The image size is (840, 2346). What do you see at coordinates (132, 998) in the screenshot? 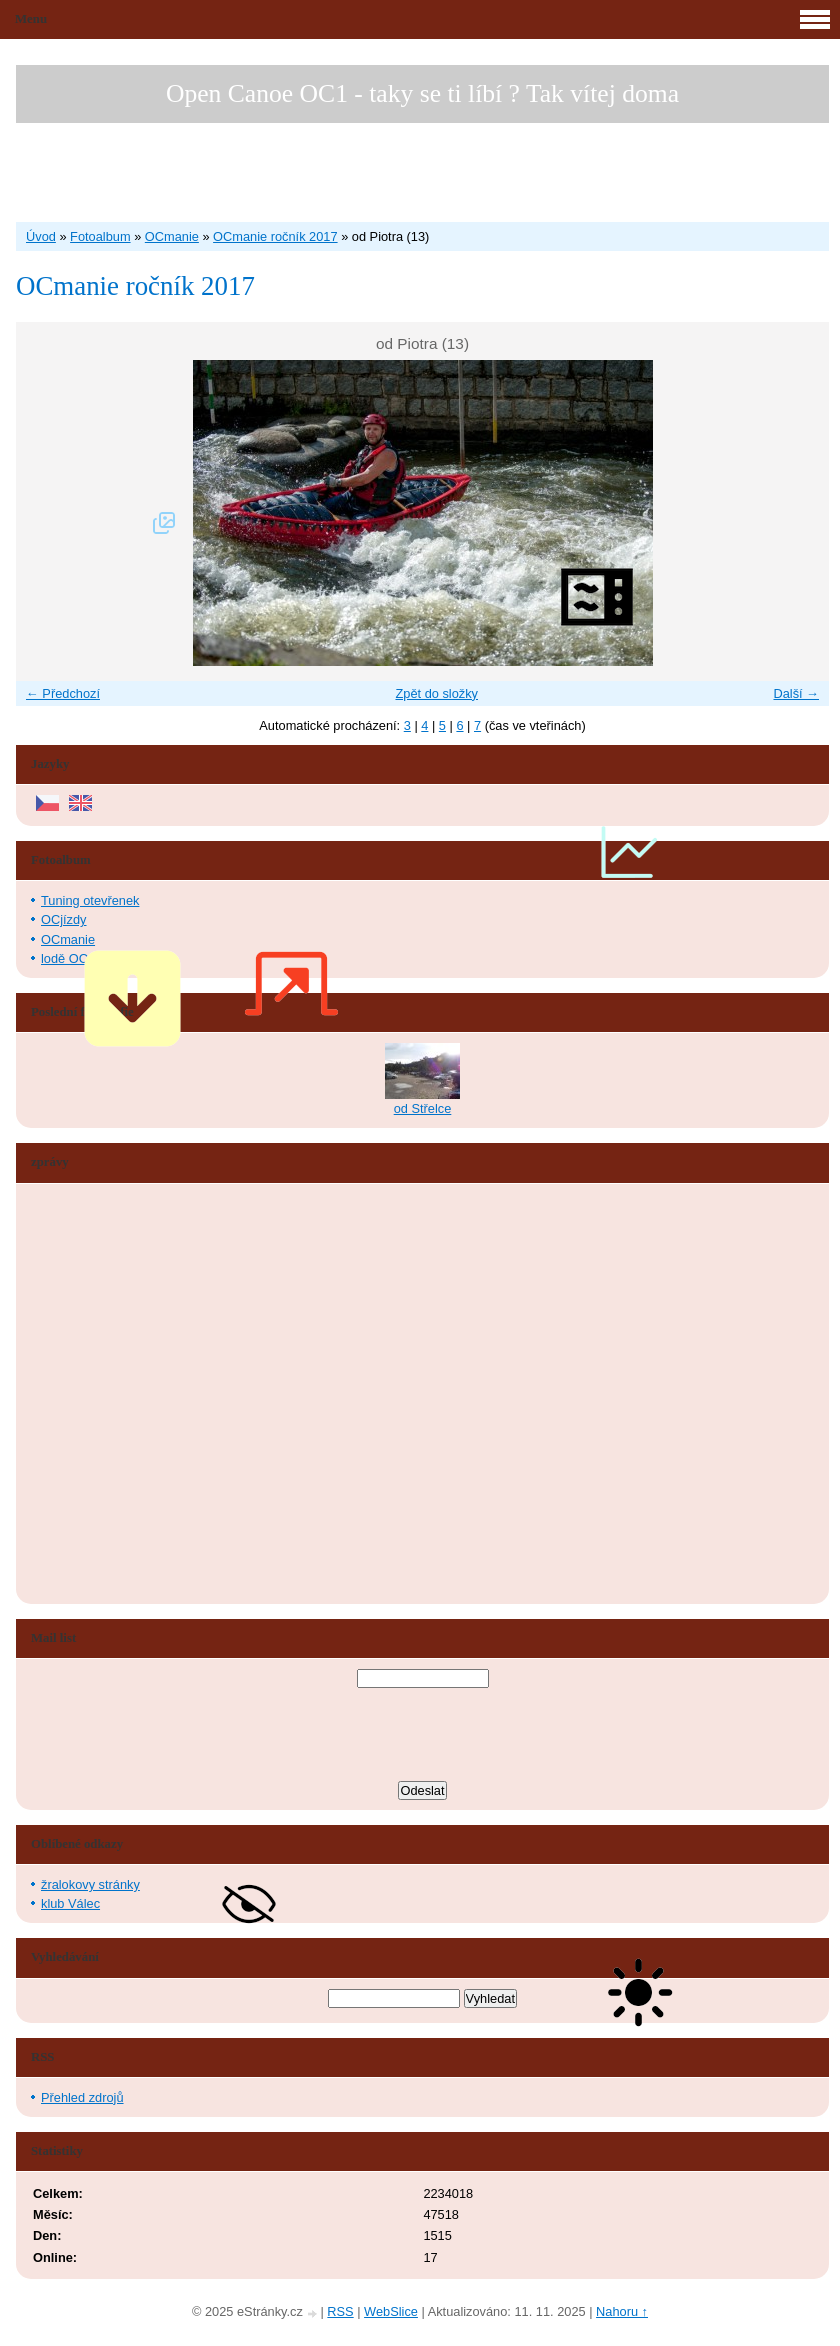
I see `download file or content` at bounding box center [132, 998].